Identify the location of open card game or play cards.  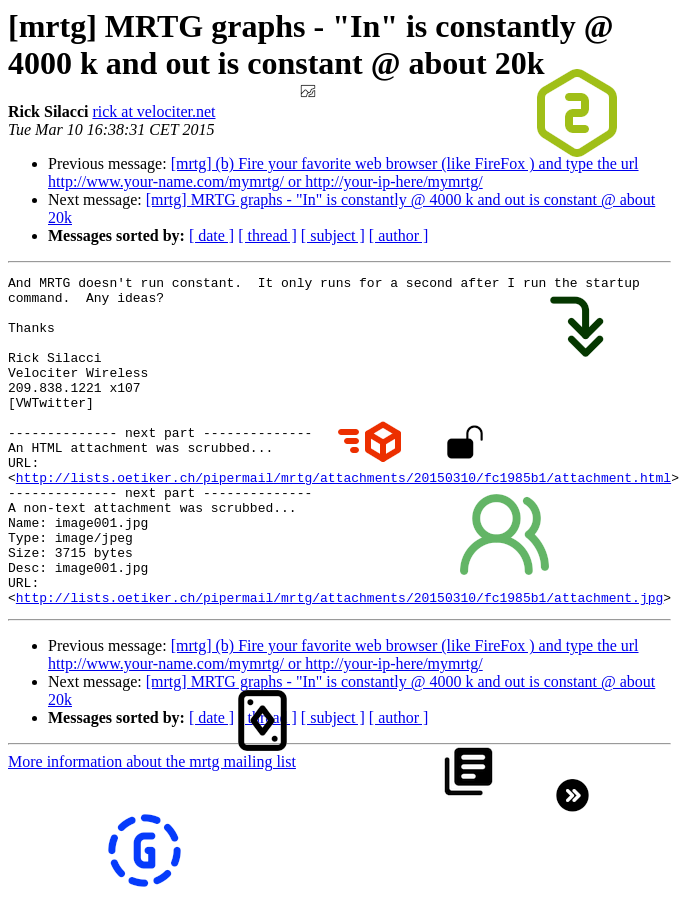
(262, 720).